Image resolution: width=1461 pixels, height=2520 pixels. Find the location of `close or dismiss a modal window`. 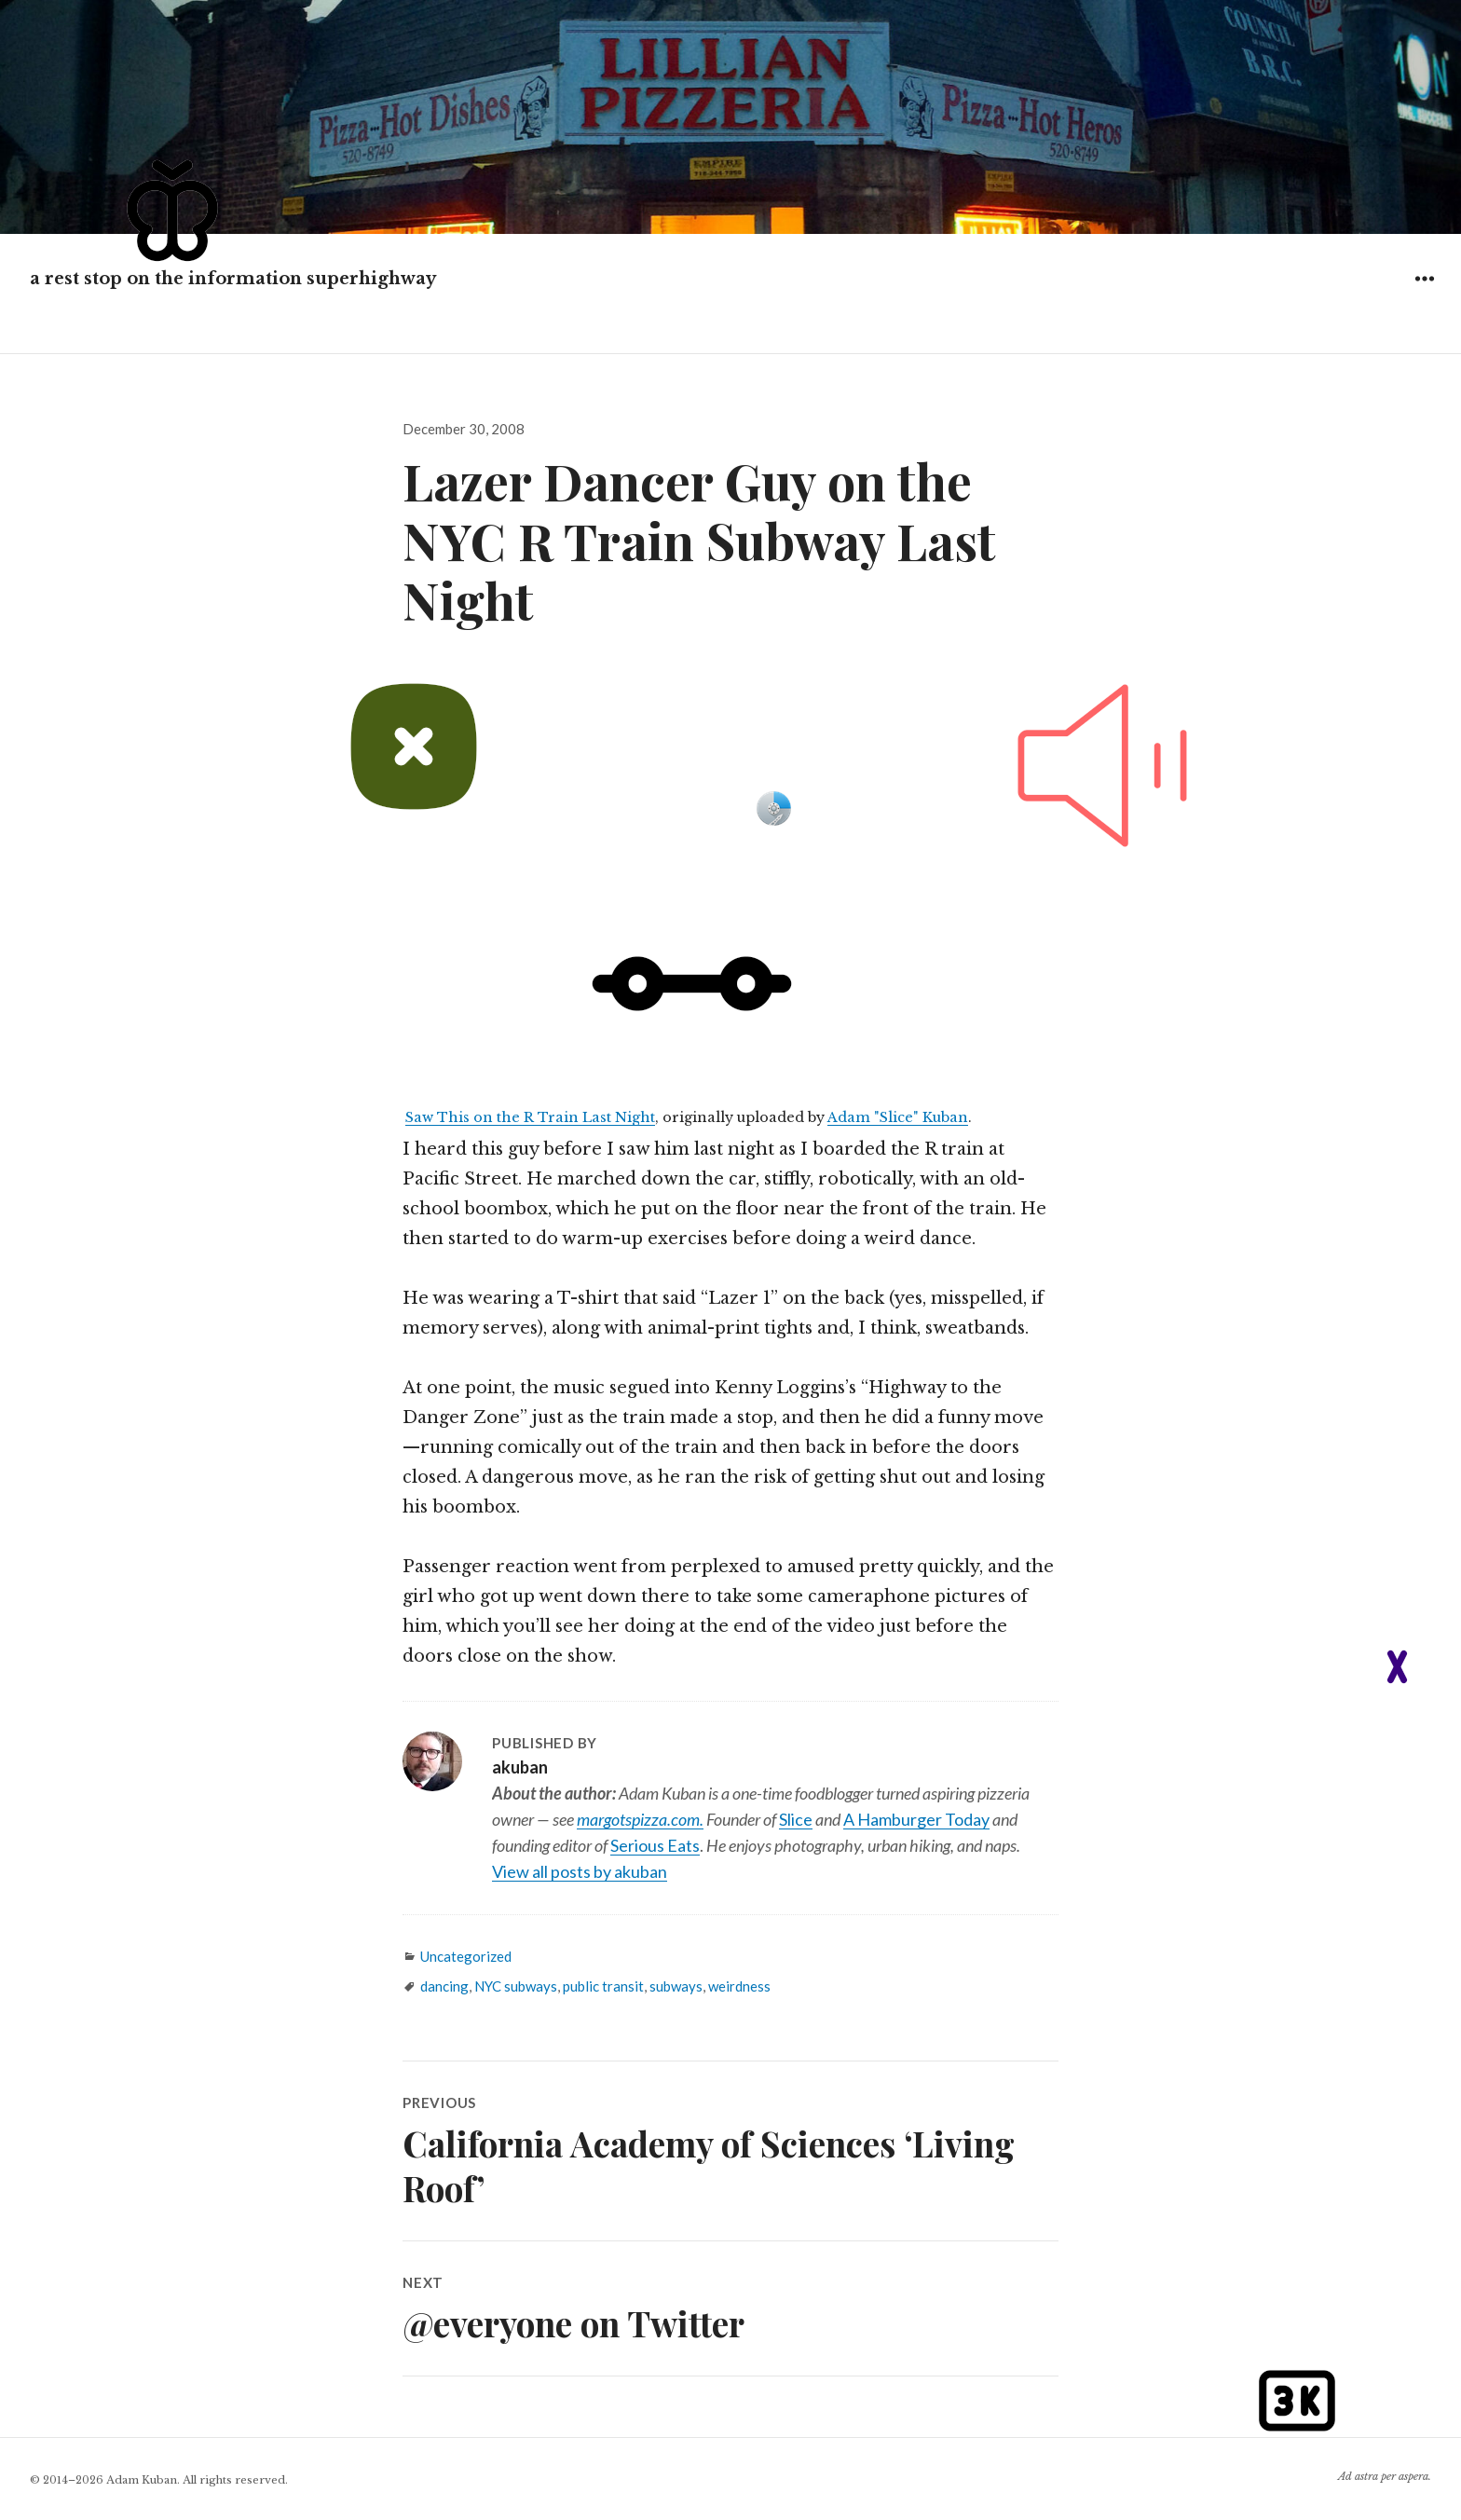

close or dismiss a modal window is located at coordinates (414, 746).